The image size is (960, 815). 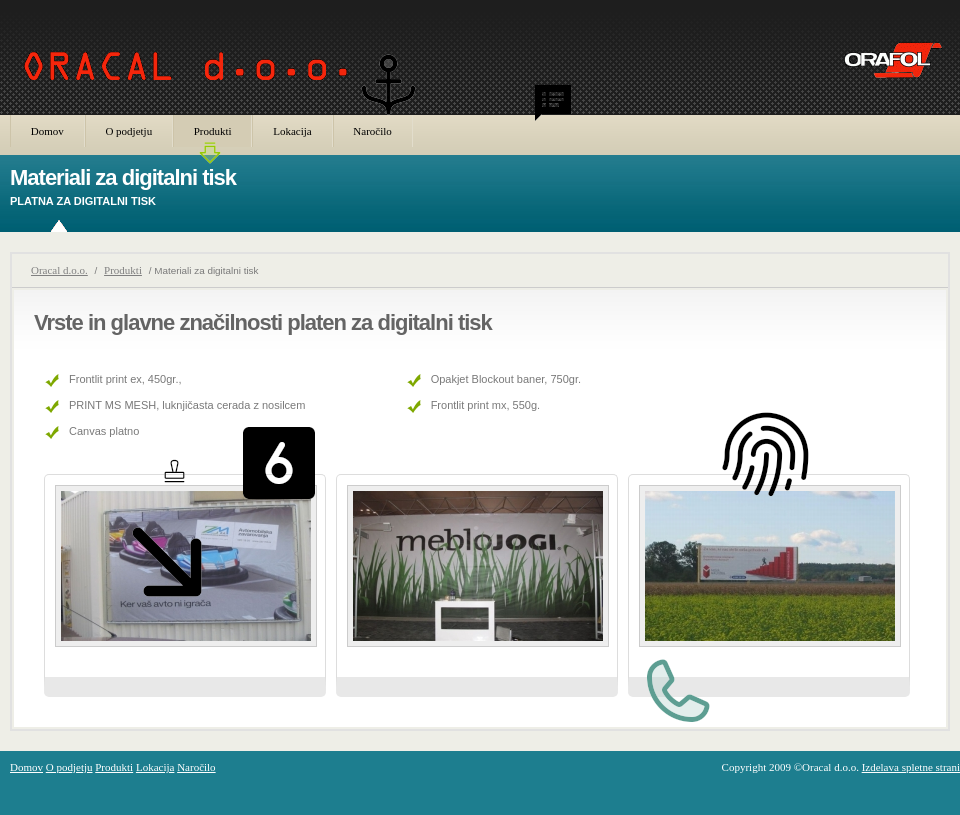 What do you see at coordinates (167, 562) in the screenshot?
I see `navigate to the next item diagonally` at bounding box center [167, 562].